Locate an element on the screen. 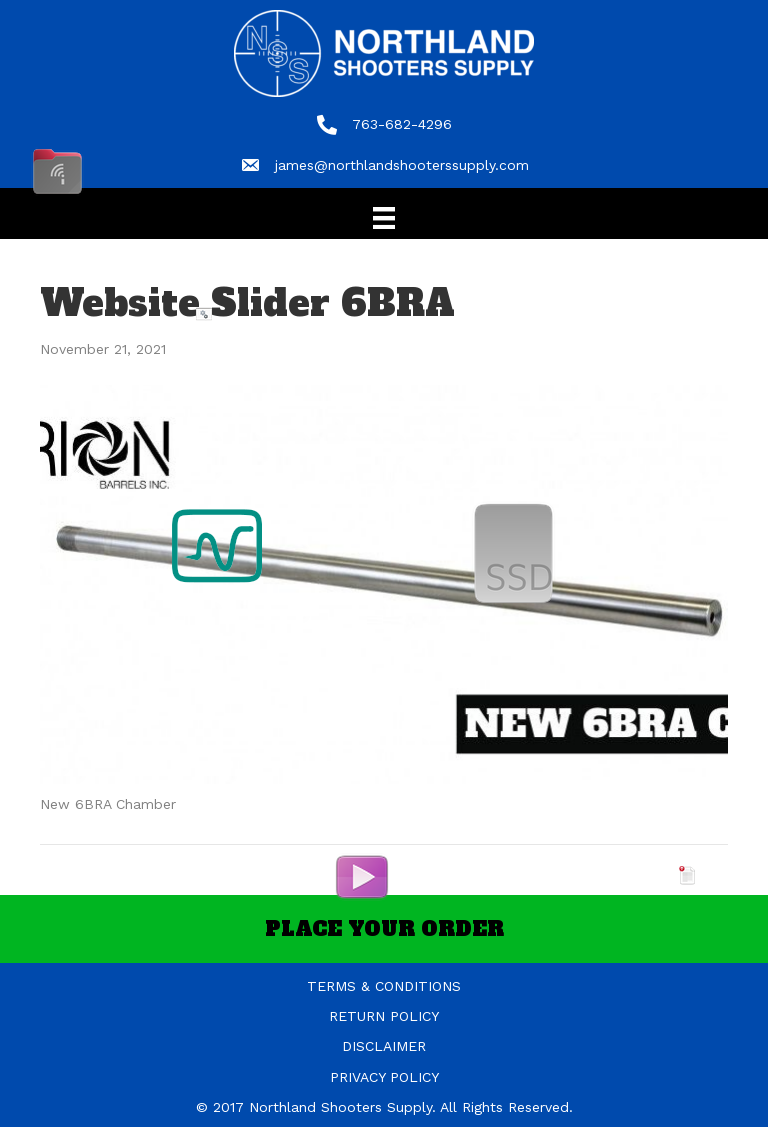 This screenshot has width=768, height=1127. run an executable program or application is located at coordinates (204, 314).